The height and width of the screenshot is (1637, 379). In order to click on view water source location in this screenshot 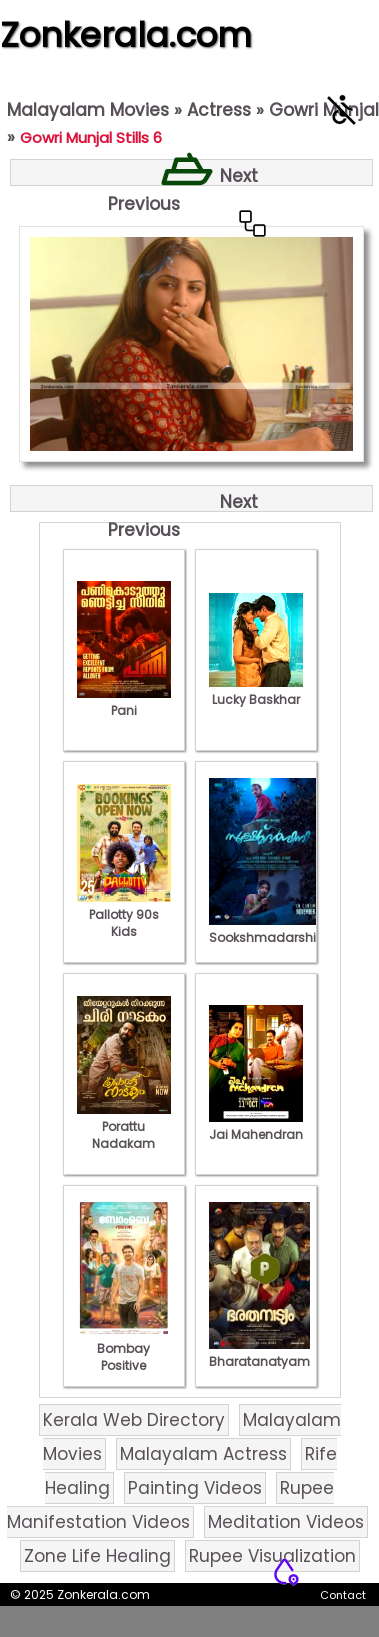, I will do `click(284, 1571)`.